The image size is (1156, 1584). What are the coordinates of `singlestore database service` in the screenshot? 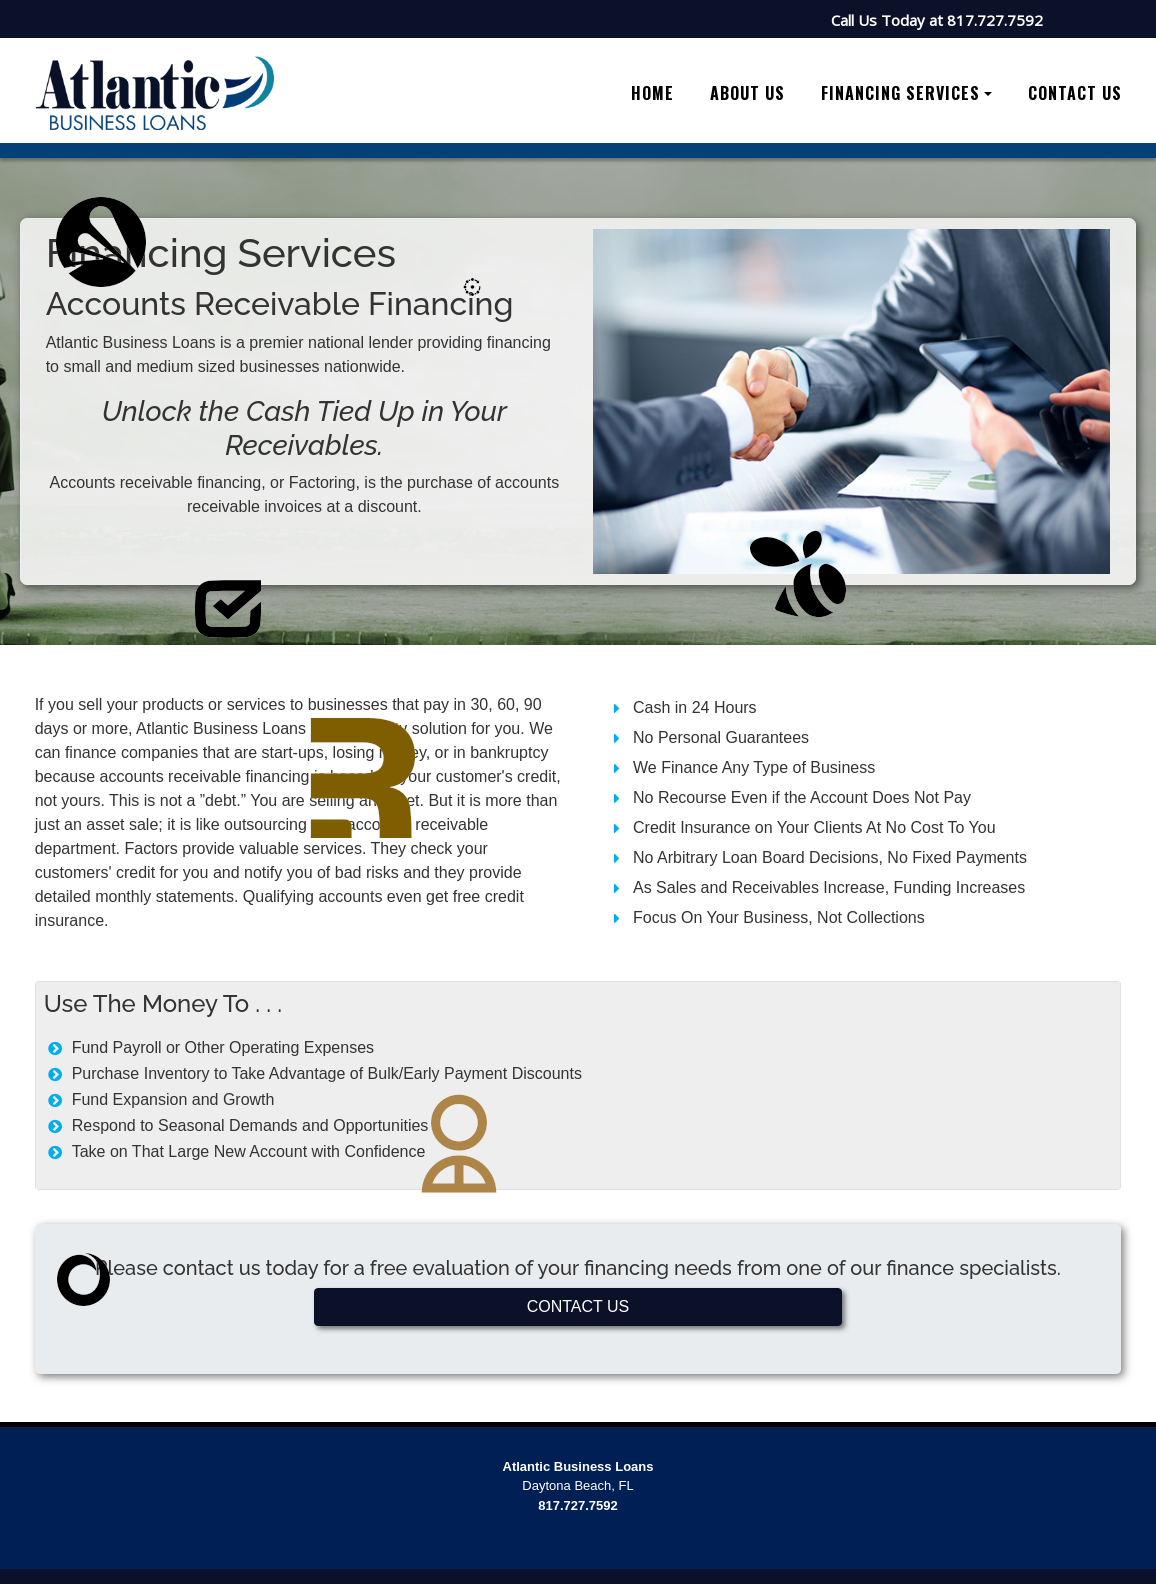 It's located at (83, 1279).